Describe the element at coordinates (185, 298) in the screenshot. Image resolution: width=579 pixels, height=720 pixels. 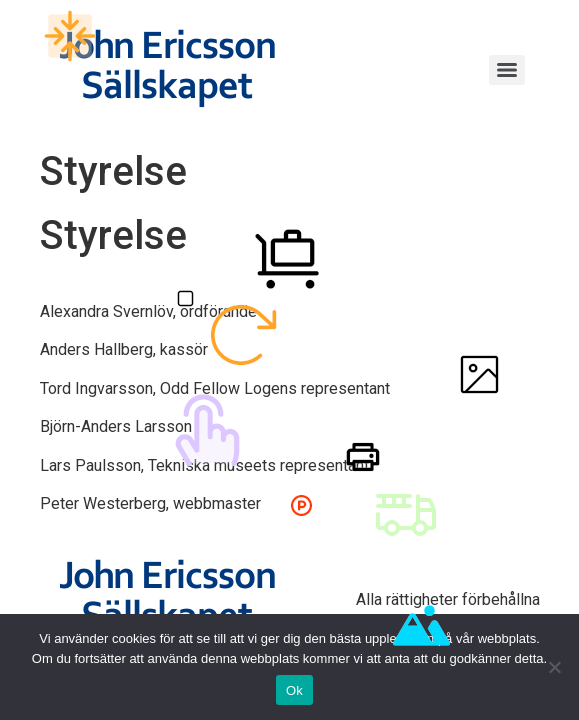
I see `stop media playback` at that location.